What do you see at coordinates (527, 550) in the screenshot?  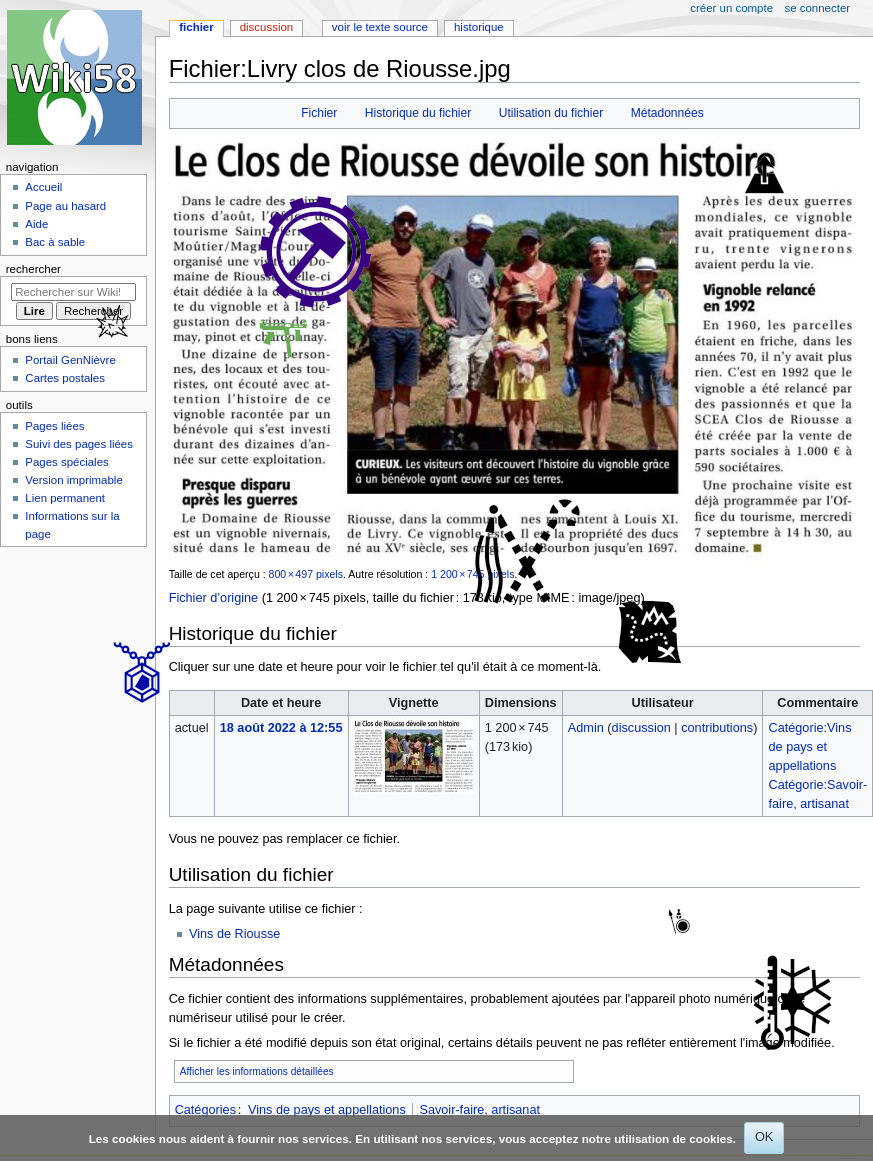 I see `ancient Egyptian royalty or pharaoh symbol` at bounding box center [527, 550].